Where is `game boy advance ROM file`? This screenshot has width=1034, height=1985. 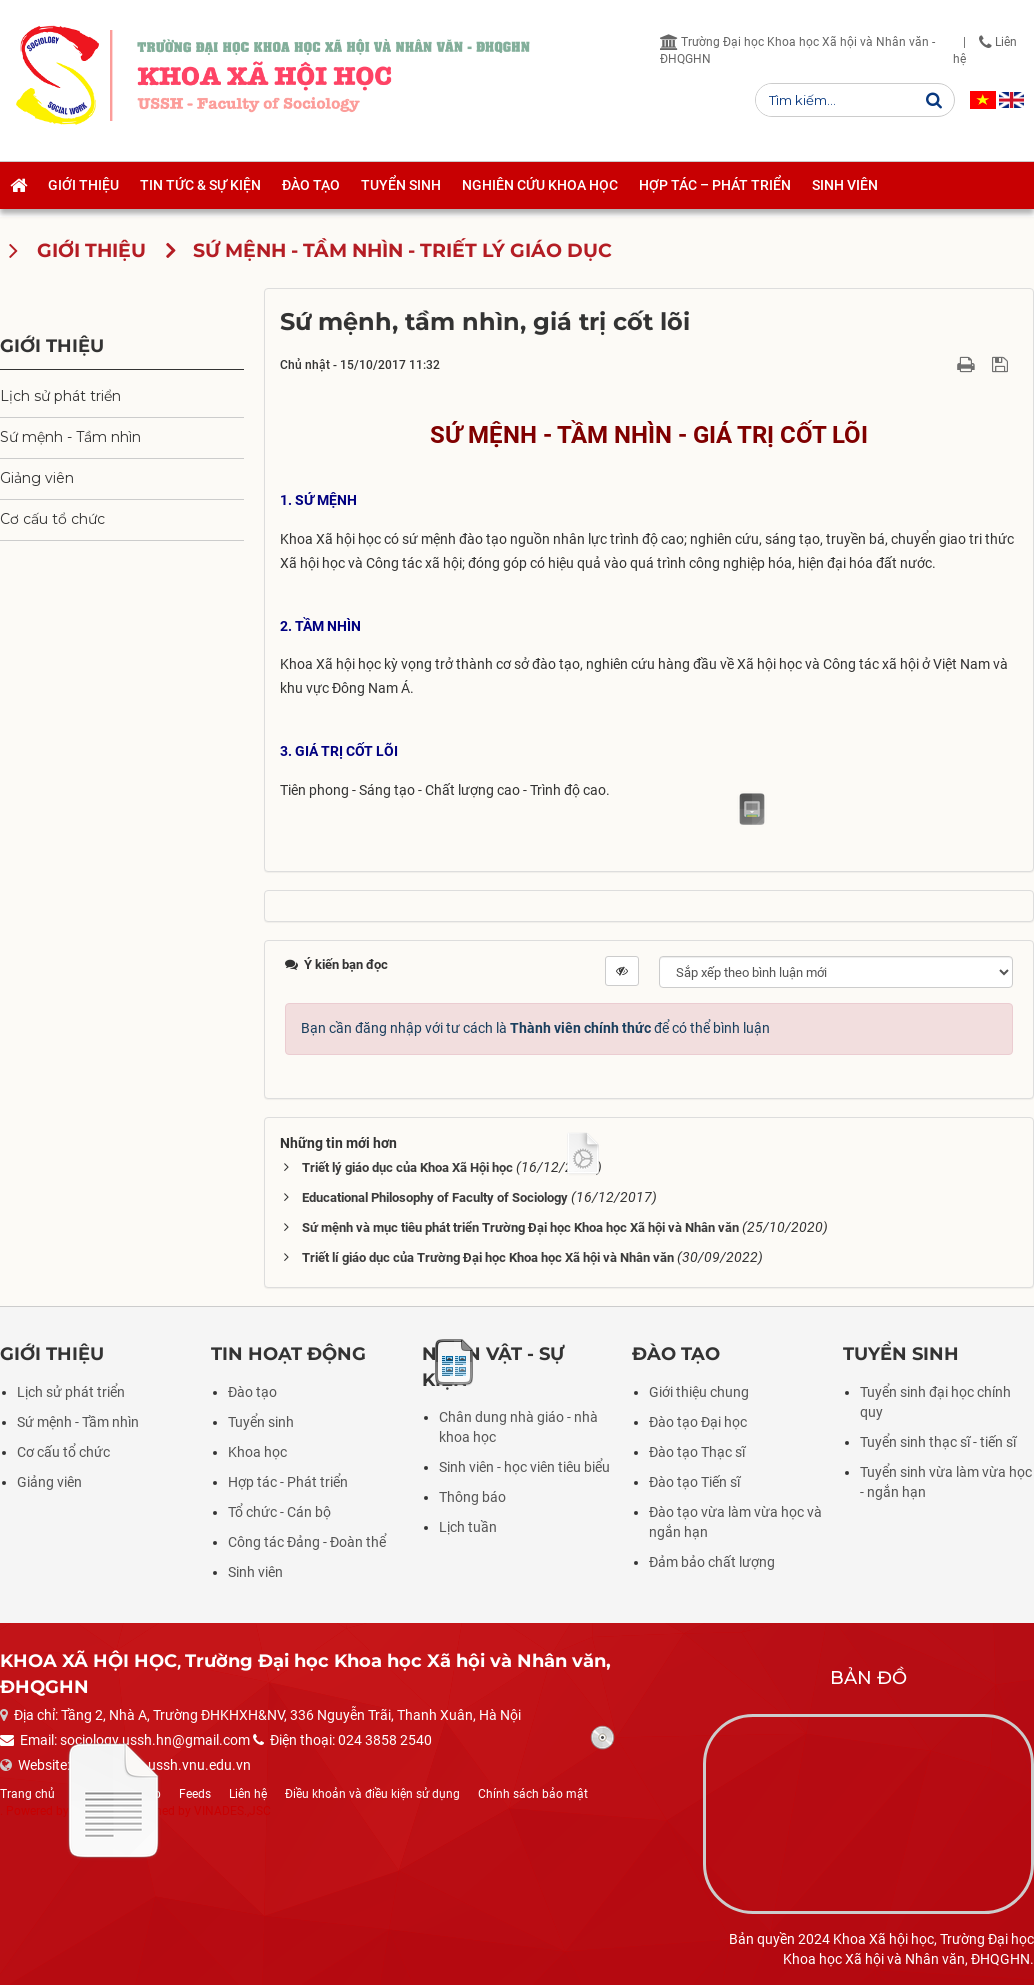
game boy advance ROM file is located at coordinates (752, 809).